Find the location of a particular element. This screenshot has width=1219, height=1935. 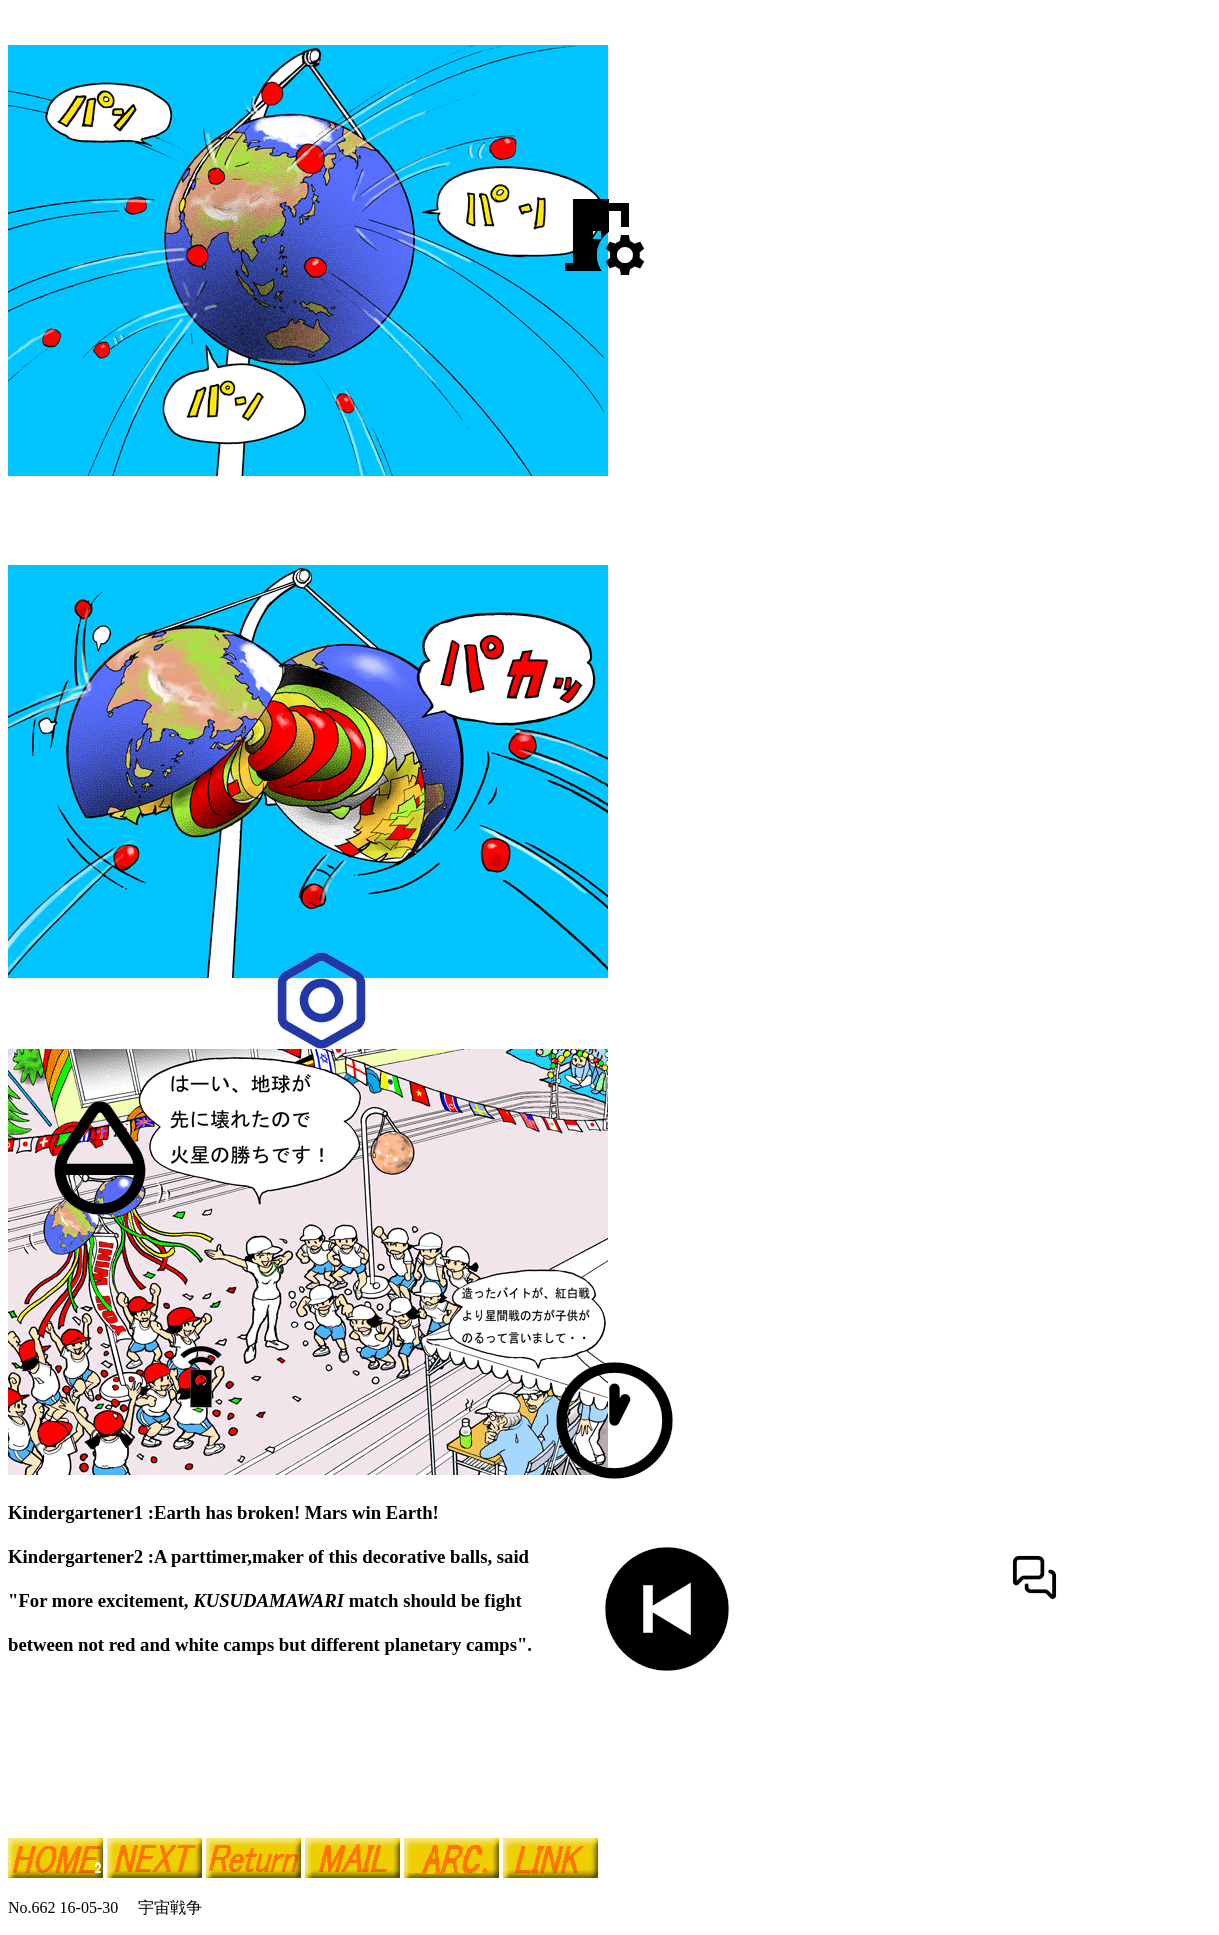

access settings or configuration options is located at coordinates (321, 1000).